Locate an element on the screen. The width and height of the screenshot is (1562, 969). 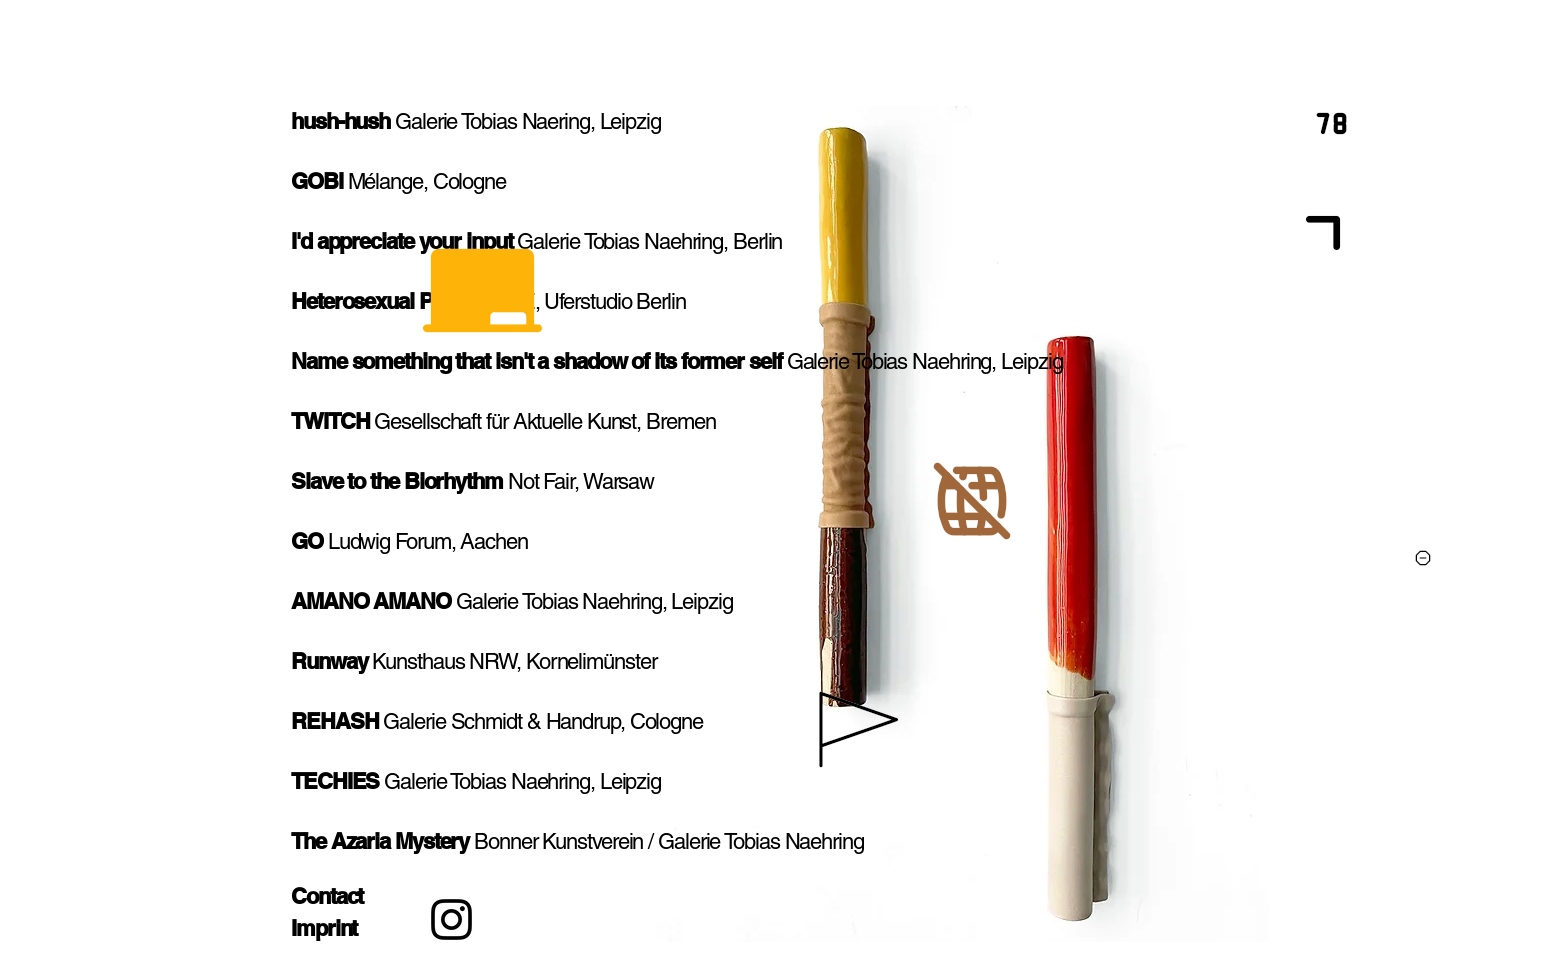
remove or delete an item is located at coordinates (1423, 558).